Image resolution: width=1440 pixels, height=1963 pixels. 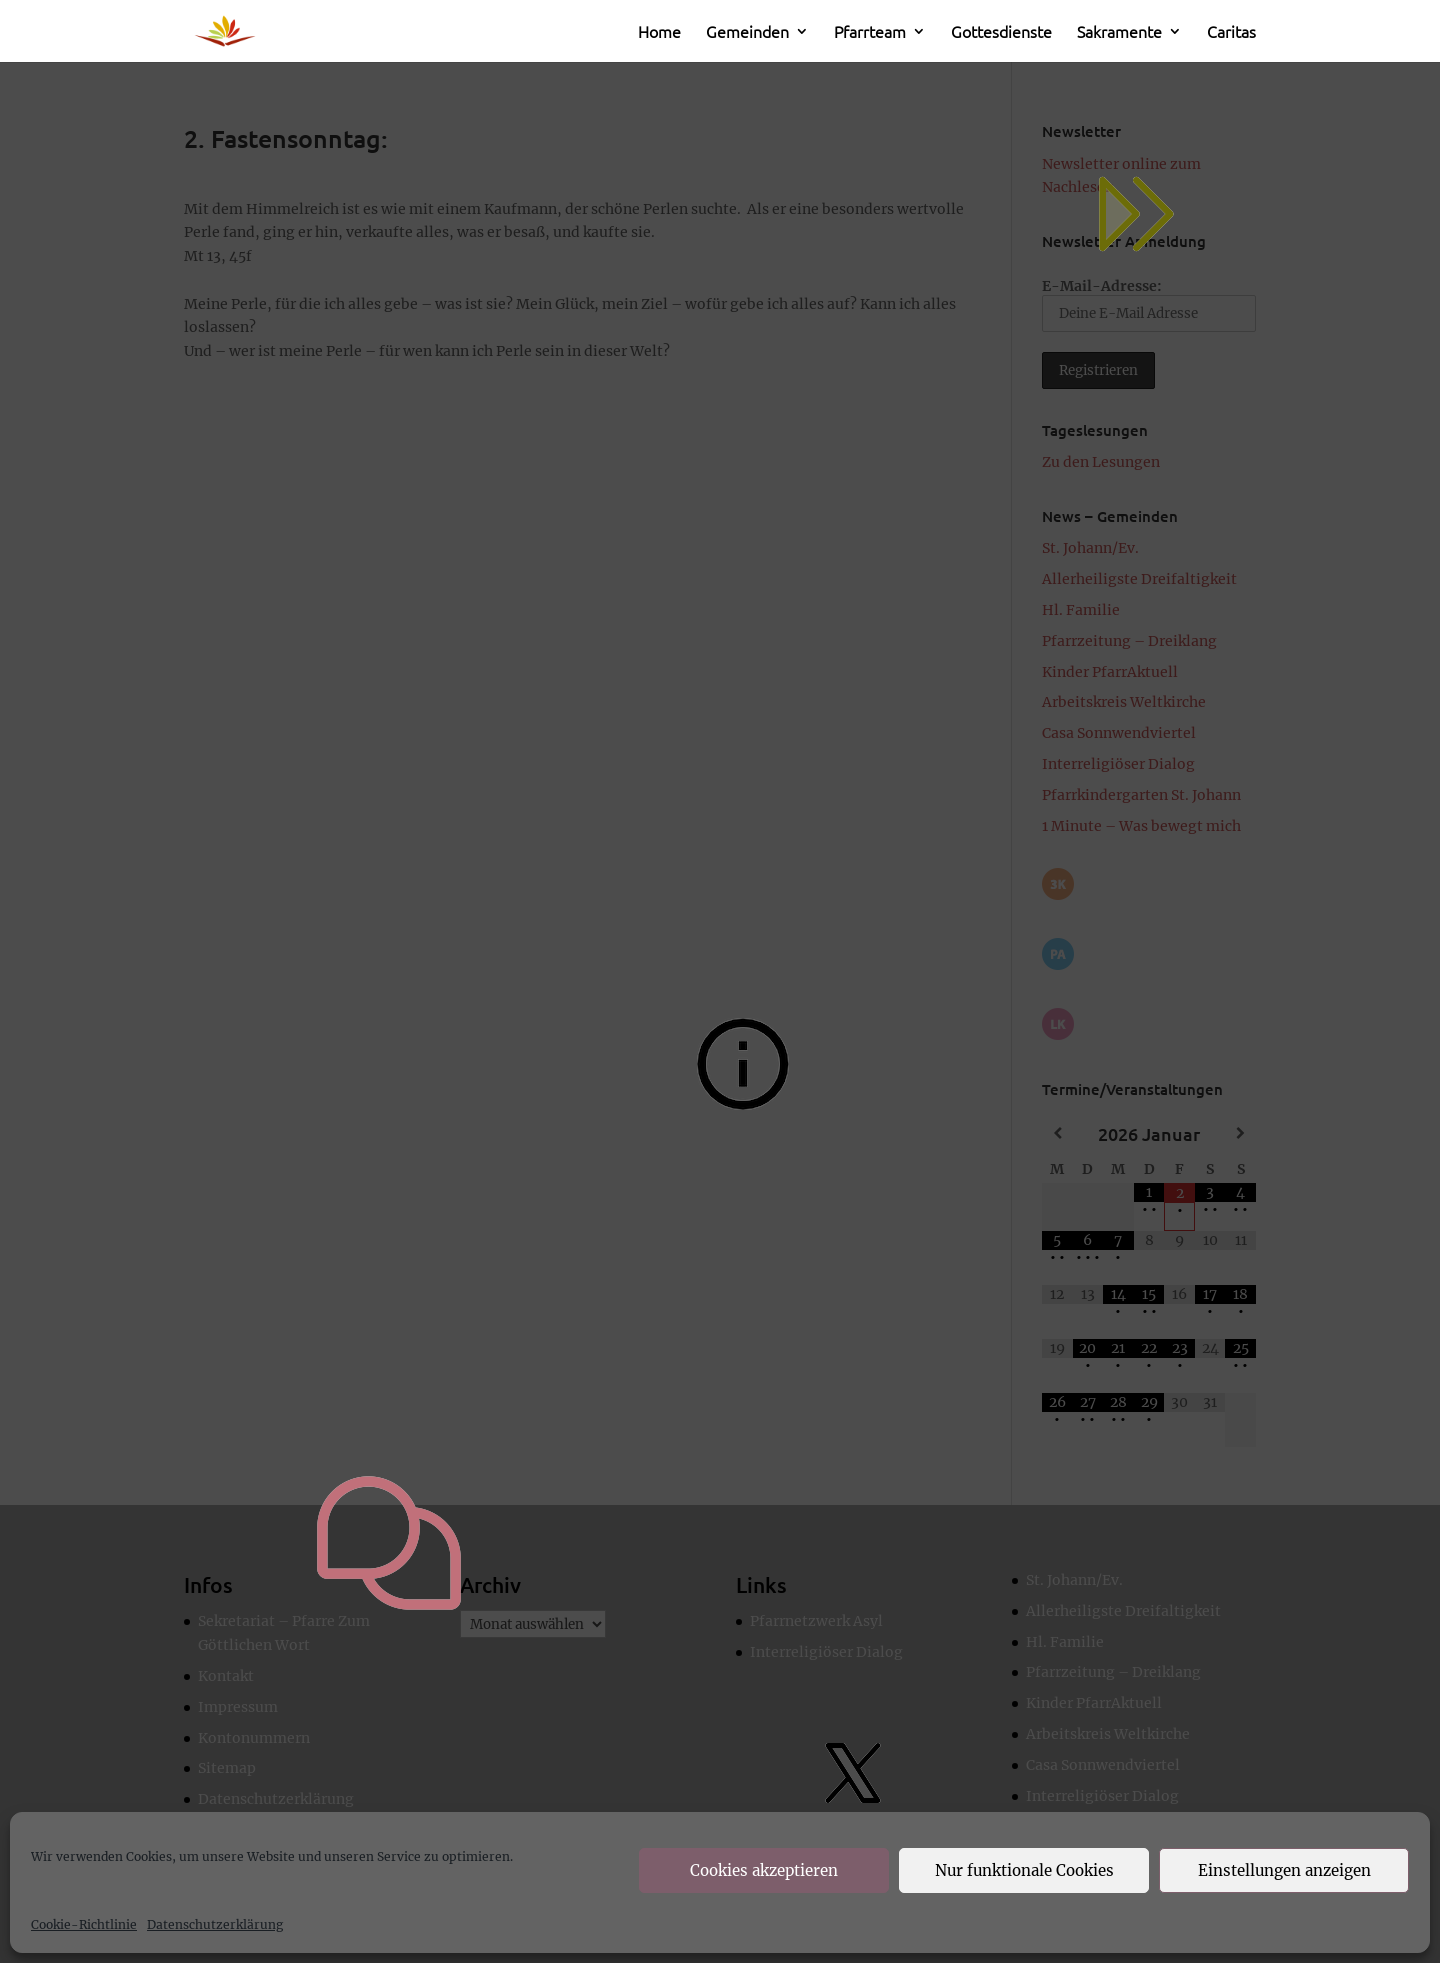 I want to click on open chat or messaging, so click(x=389, y=1543).